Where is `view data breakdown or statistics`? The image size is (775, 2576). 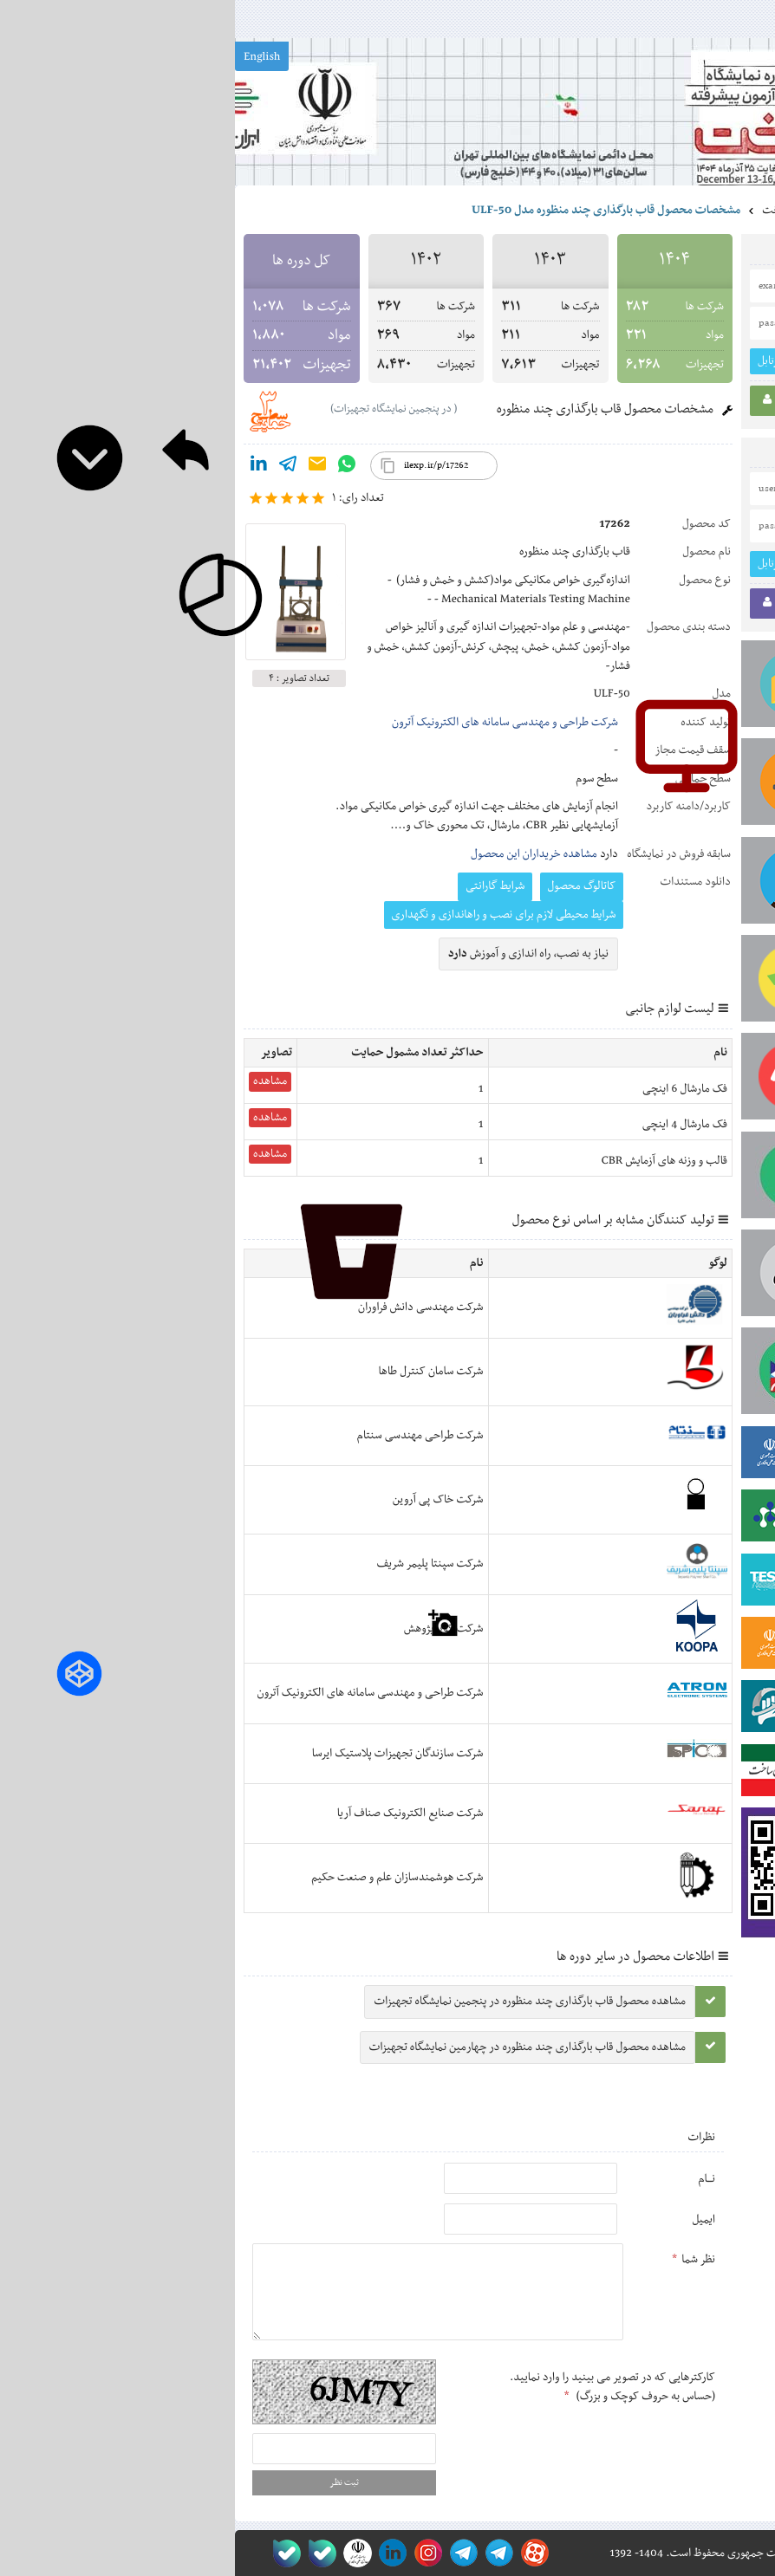
view data breakdown or statistics is located at coordinates (220, 594).